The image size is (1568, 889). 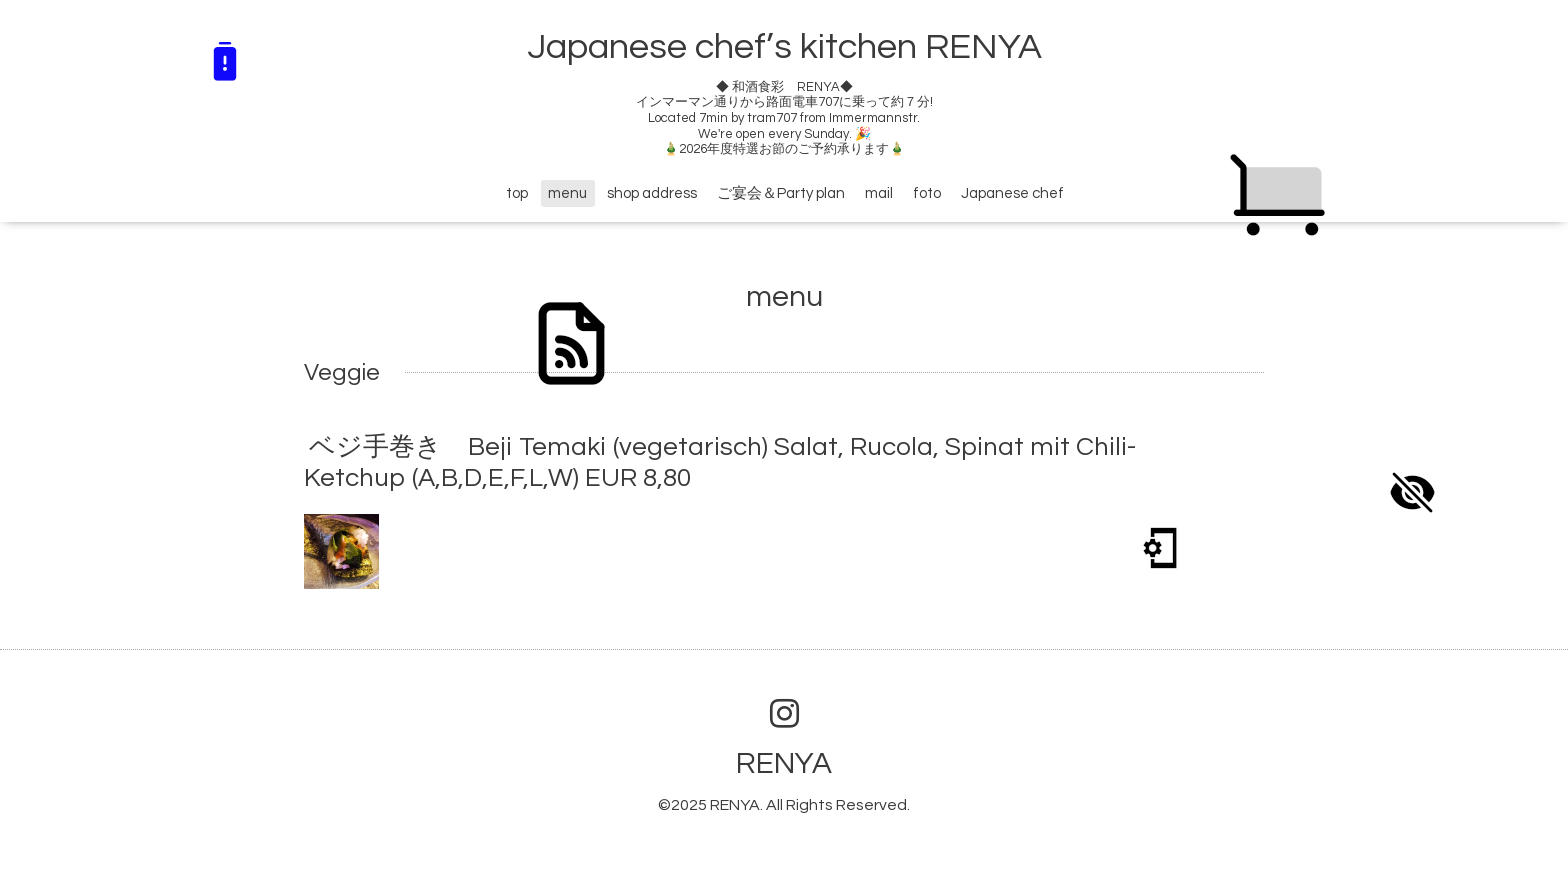 What do you see at coordinates (571, 343) in the screenshot?
I see `view or manage RSS feed file` at bounding box center [571, 343].